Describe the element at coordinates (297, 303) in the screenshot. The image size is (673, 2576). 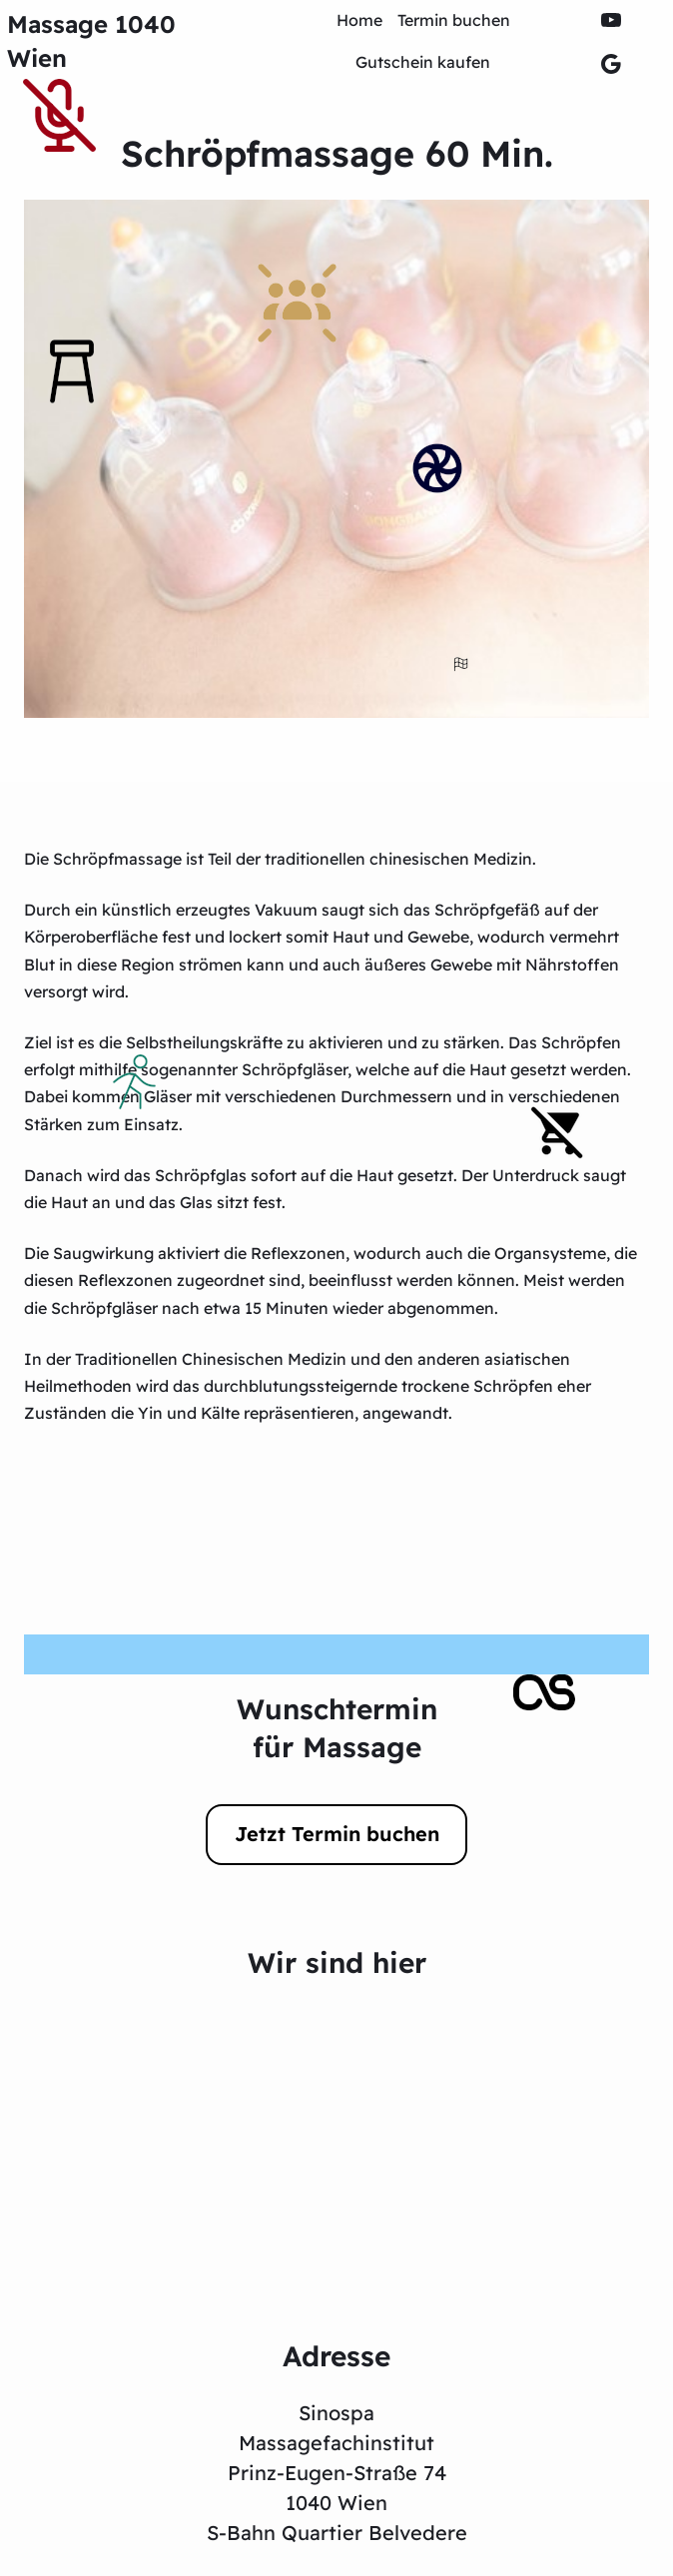
I see `view active or highlighted team members` at that location.